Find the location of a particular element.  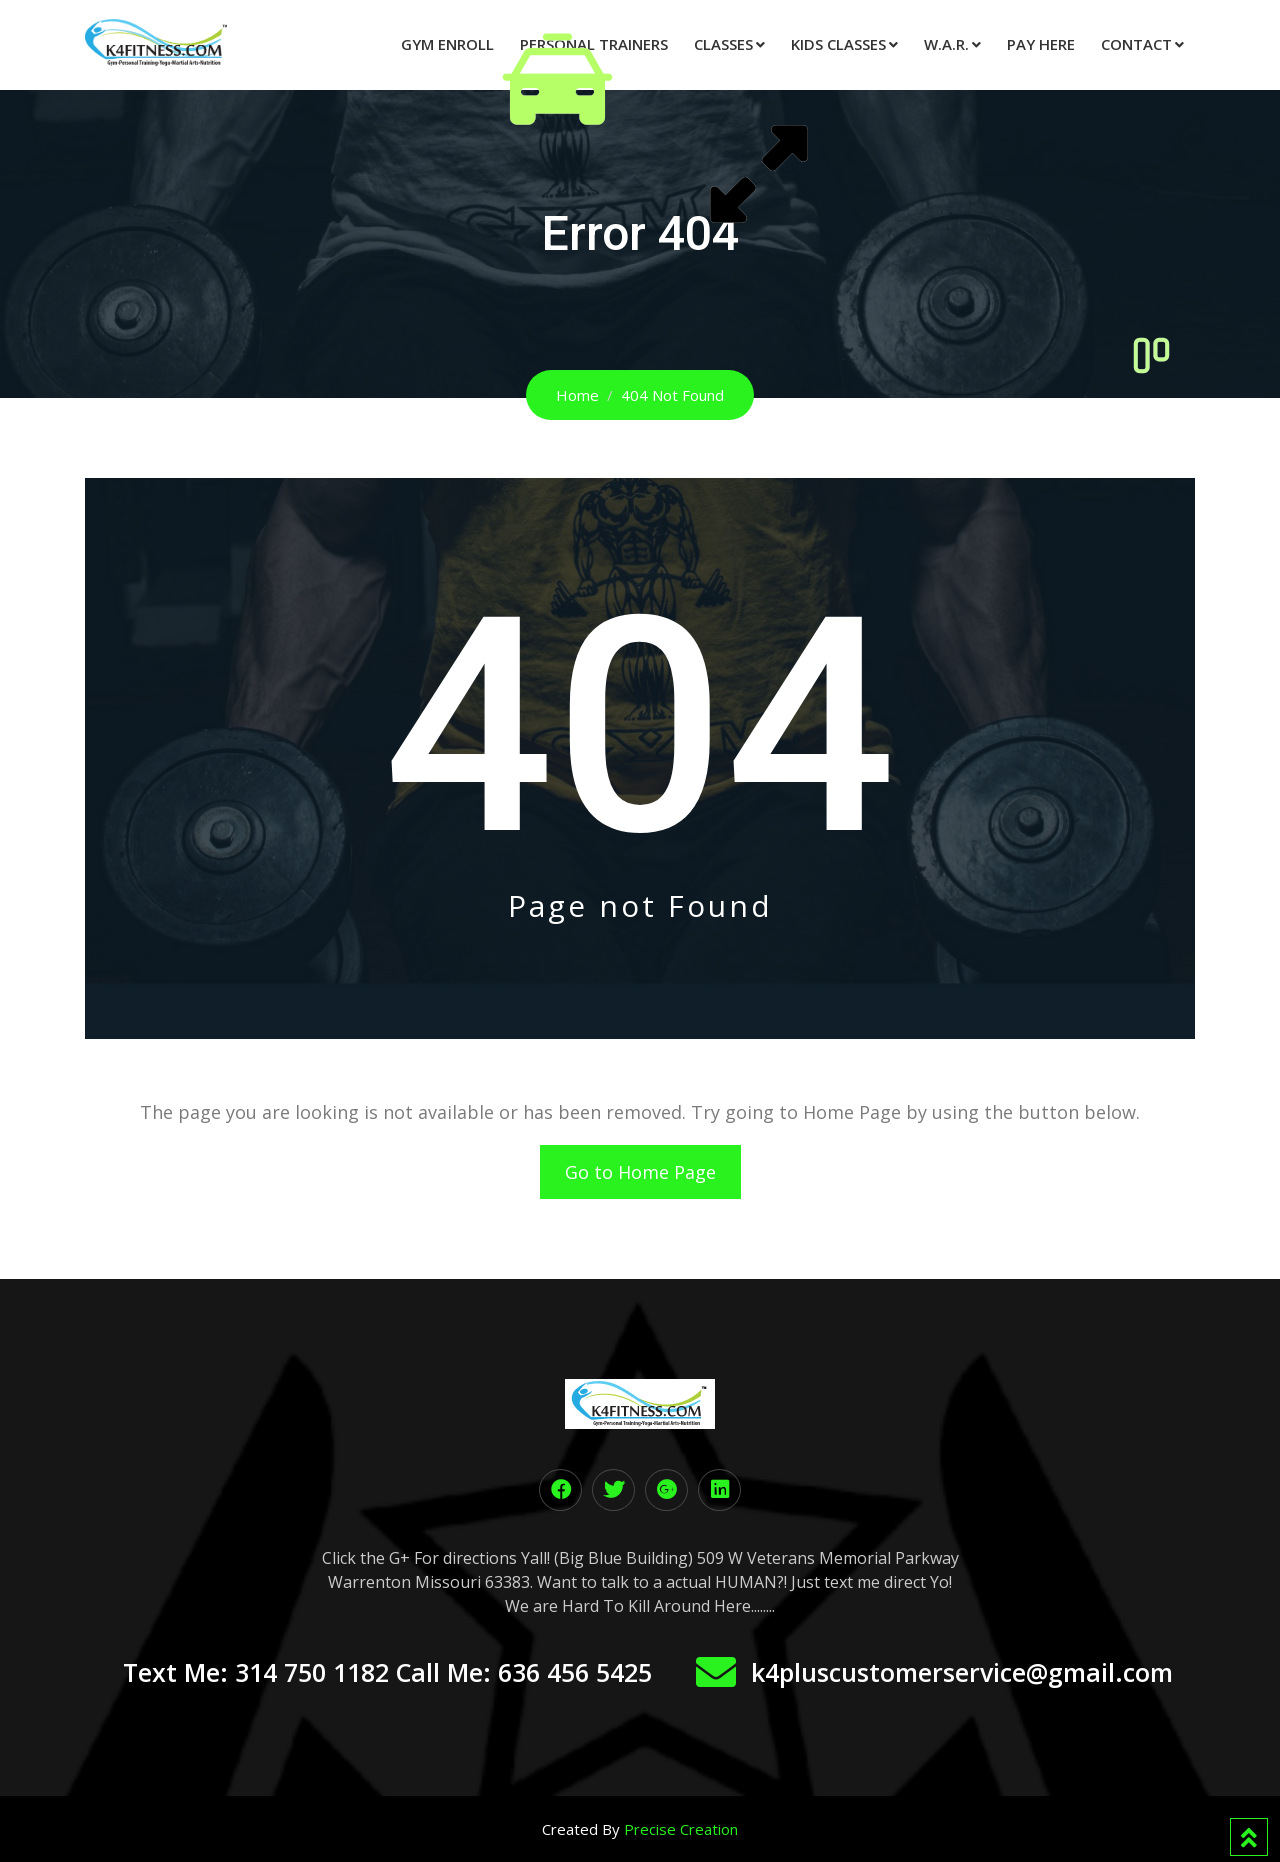

indicates police or emergency services is located at coordinates (557, 84).